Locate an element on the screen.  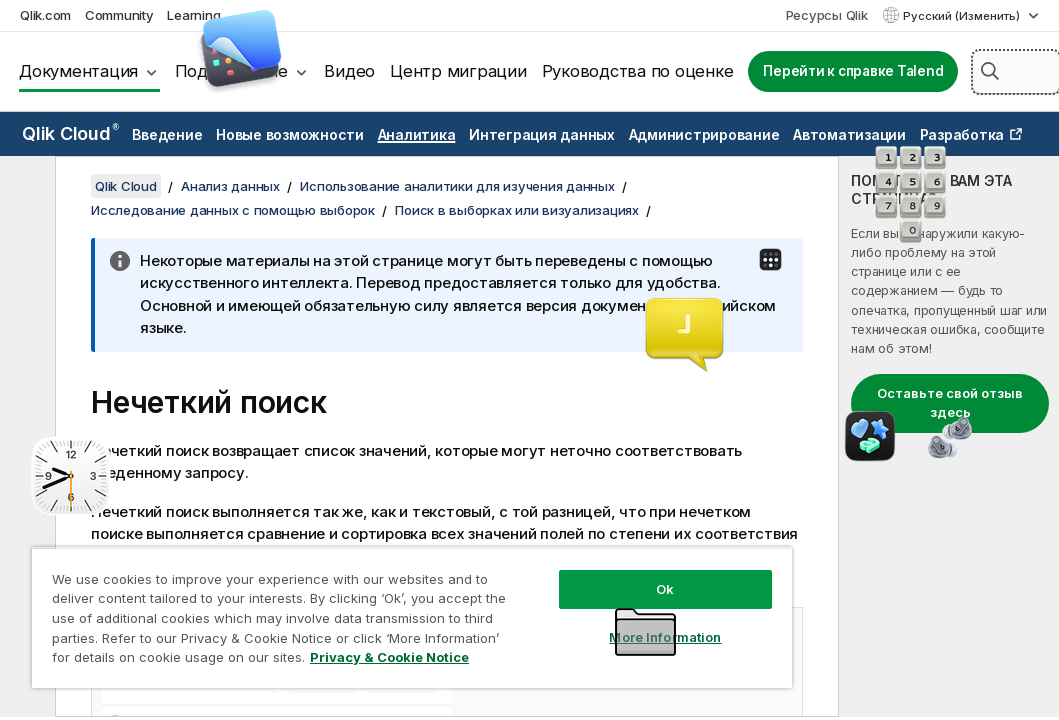
open phone dialpad for entering numbers is located at coordinates (911, 194).